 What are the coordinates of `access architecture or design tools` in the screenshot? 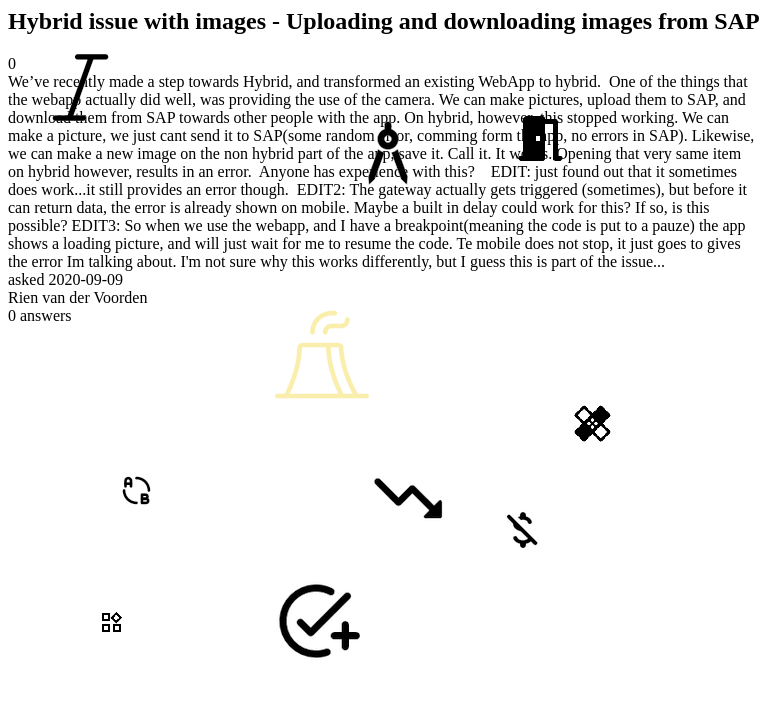 It's located at (388, 153).